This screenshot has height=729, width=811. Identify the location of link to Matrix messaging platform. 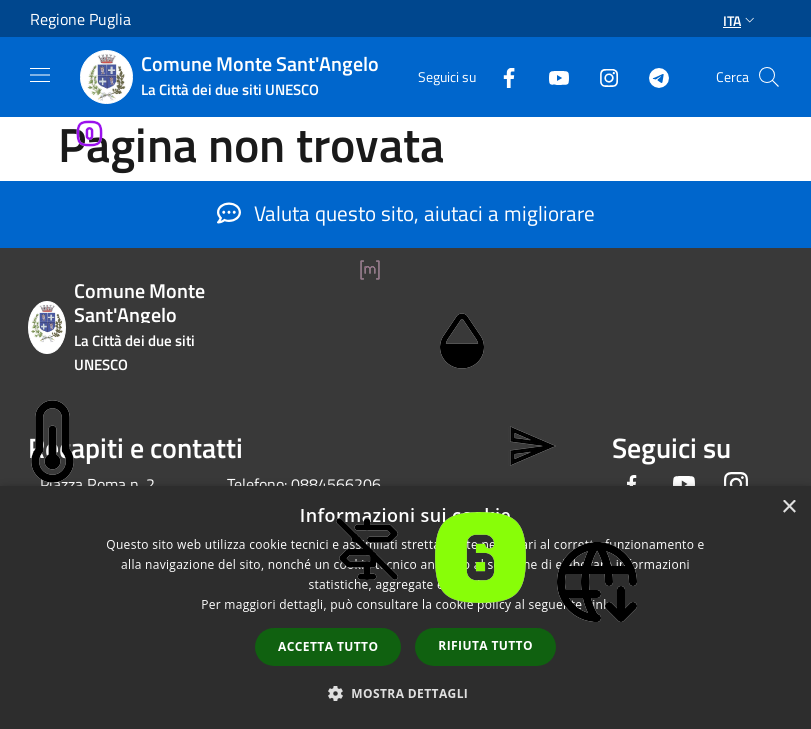
(370, 270).